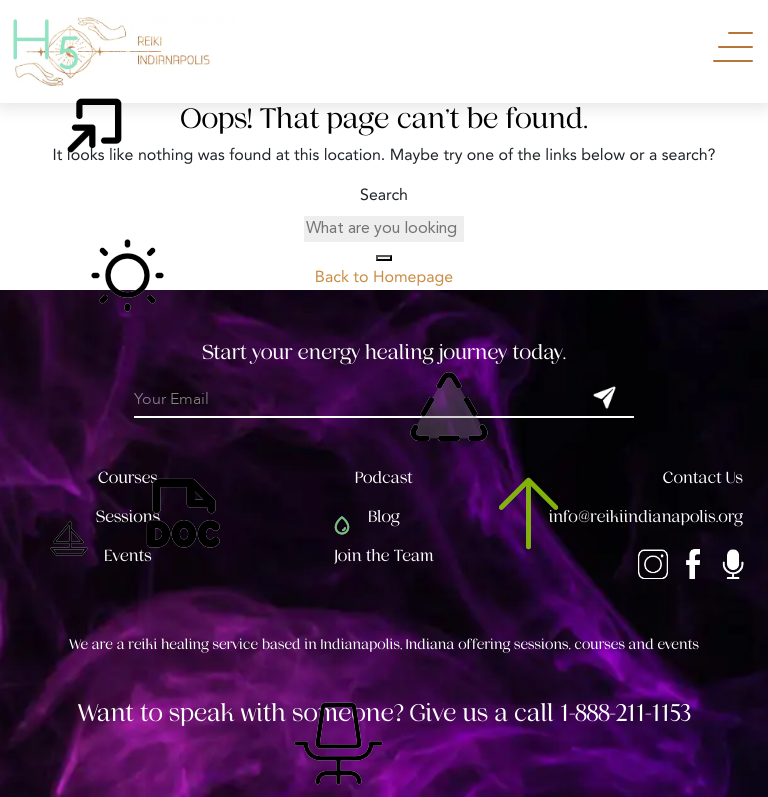  I want to click on reduce screen brightness, so click(127, 275).